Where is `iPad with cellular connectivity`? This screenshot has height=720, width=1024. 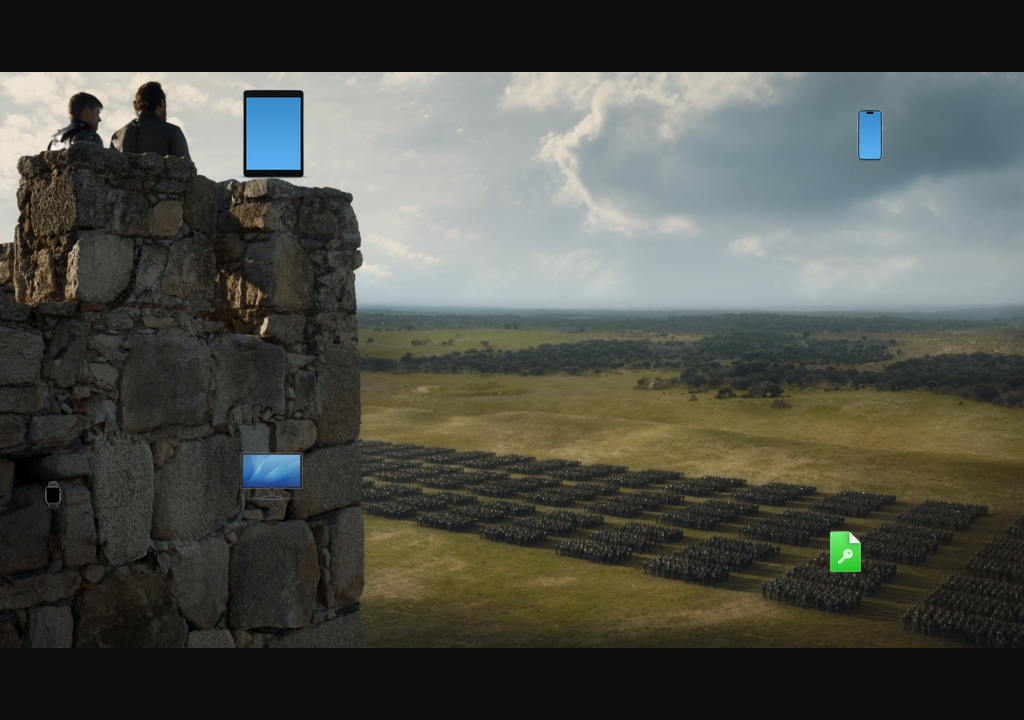
iPad with cellular connectivity is located at coordinates (273, 134).